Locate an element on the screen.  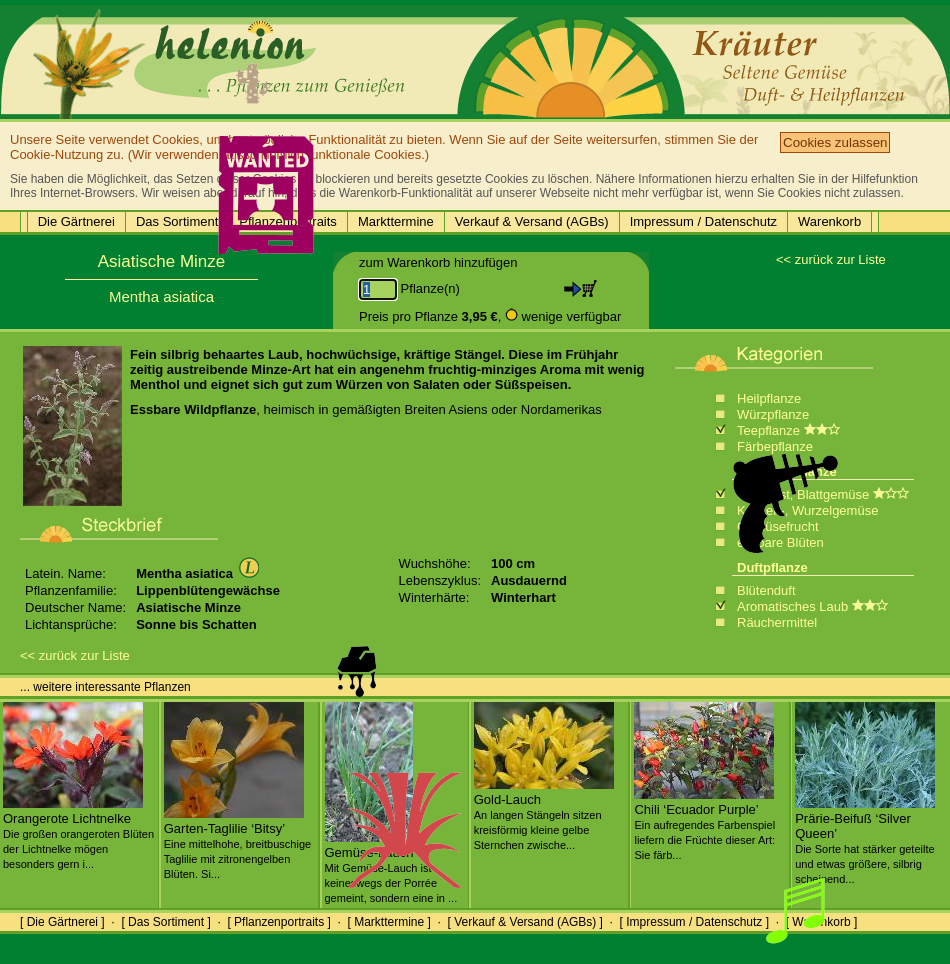
desert or arid environment indicator is located at coordinates (248, 83).